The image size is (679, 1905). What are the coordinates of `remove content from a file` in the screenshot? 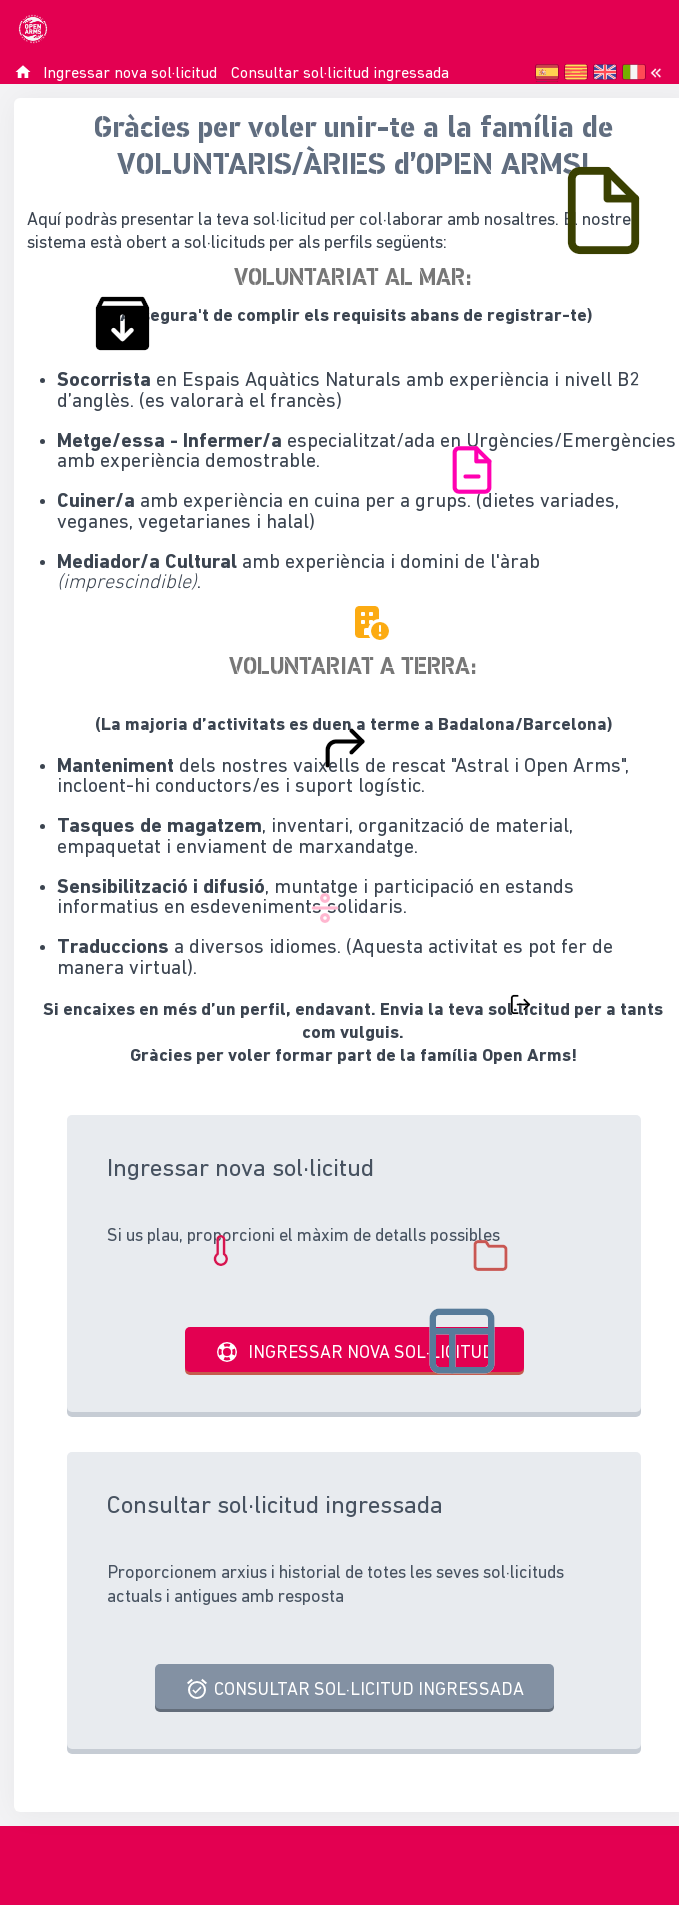 It's located at (472, 470).